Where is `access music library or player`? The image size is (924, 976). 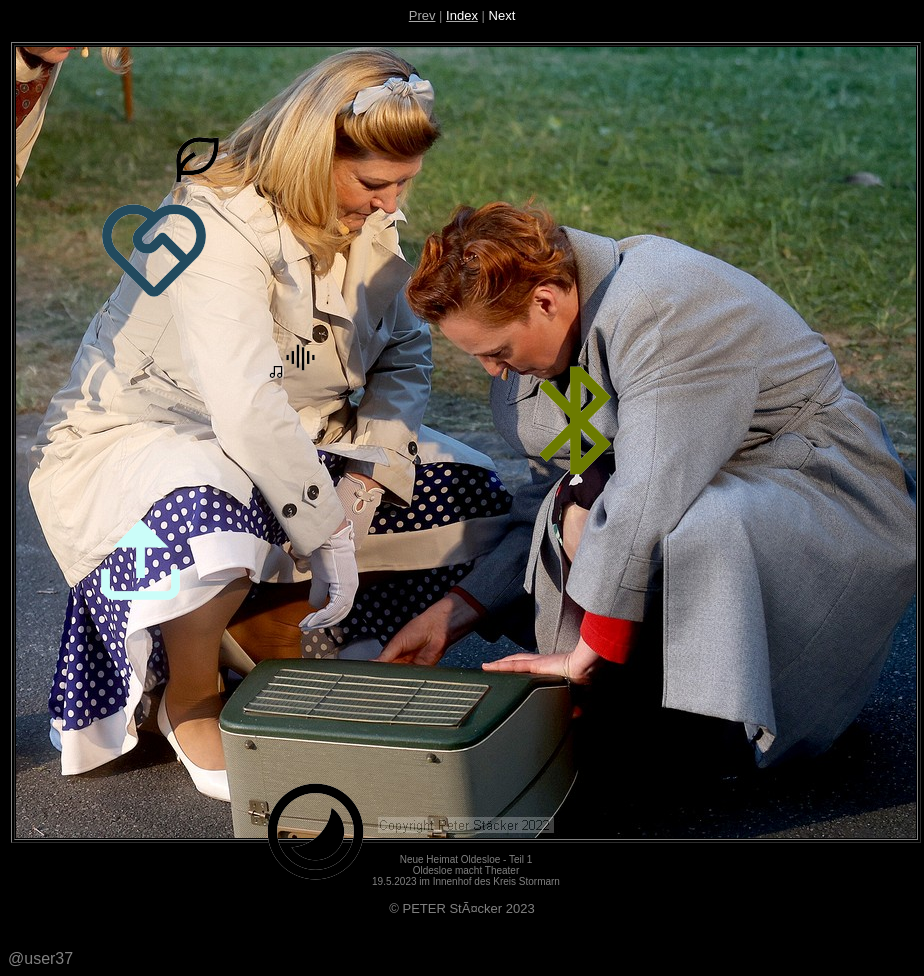 access music library or player is located at coordinates (277, 372).